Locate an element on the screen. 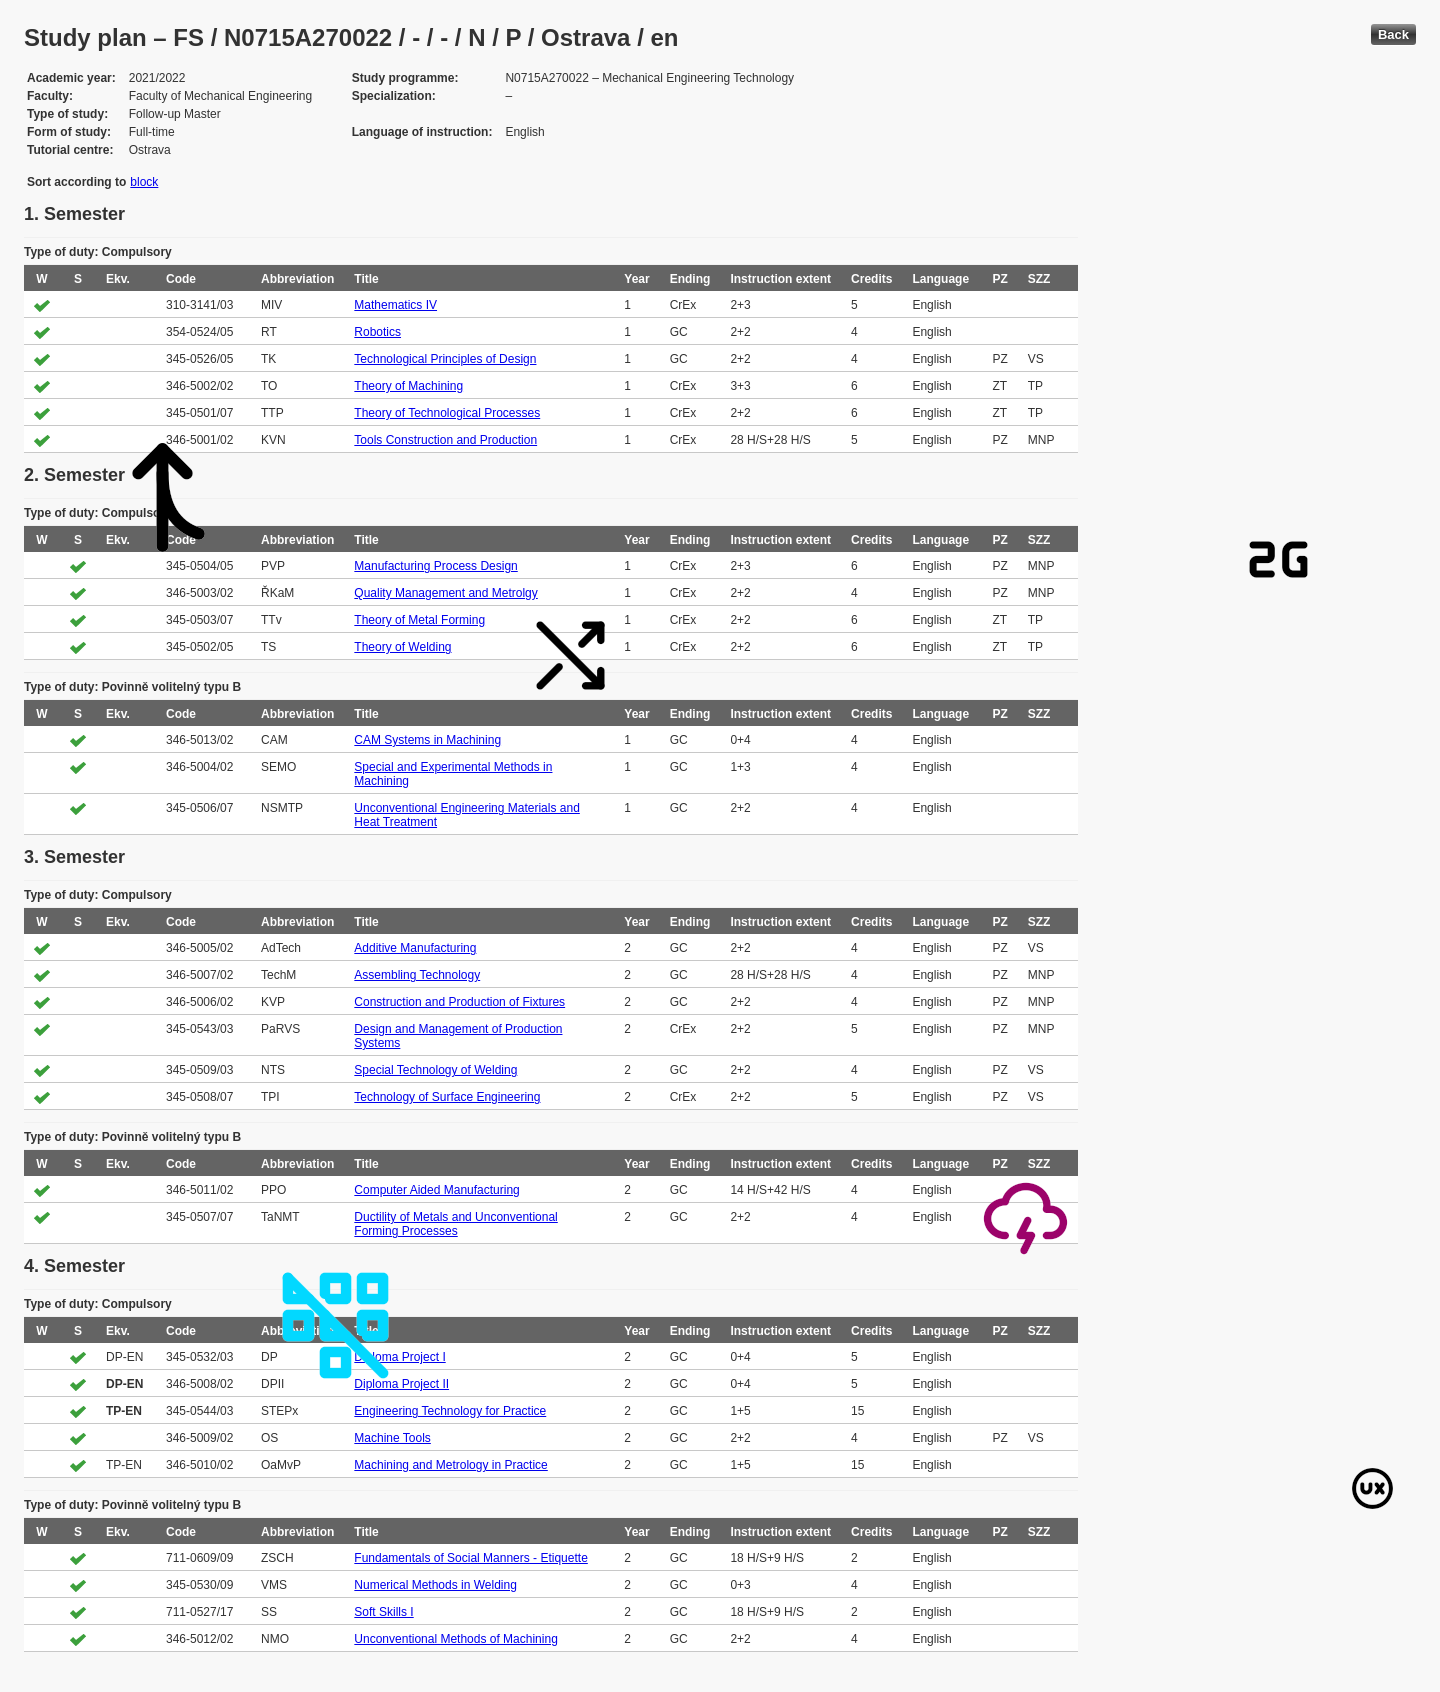  indicates stormy weather conditions is located at coordinates (1024, 1213).